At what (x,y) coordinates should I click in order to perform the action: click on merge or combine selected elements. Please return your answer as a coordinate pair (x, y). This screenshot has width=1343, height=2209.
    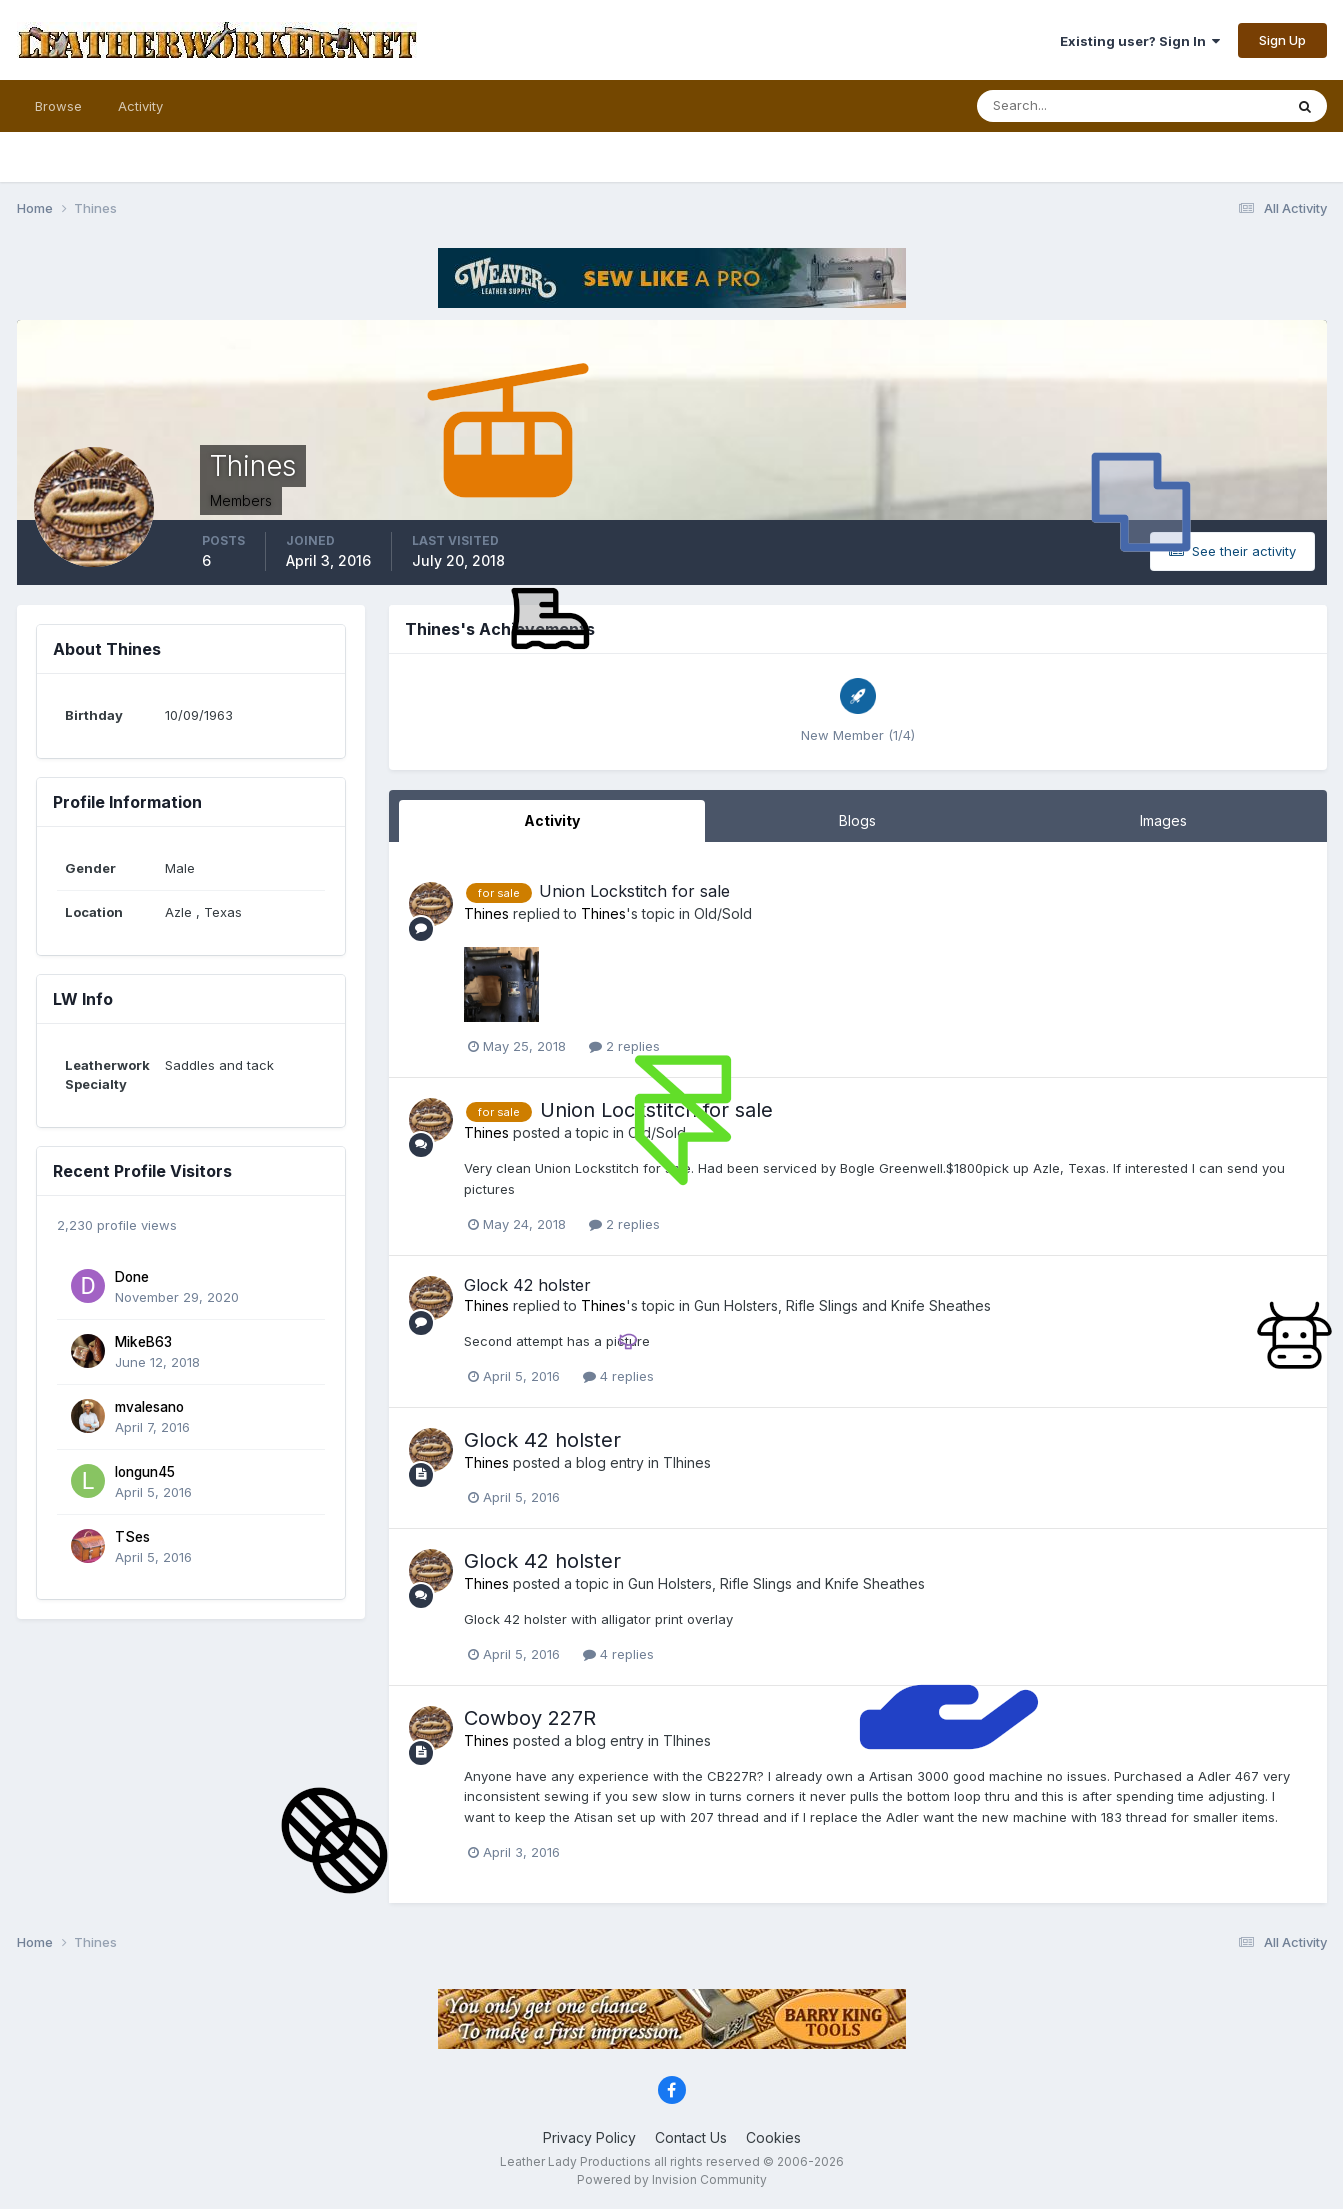
    Looking at the image, I should click on (334, 1840).